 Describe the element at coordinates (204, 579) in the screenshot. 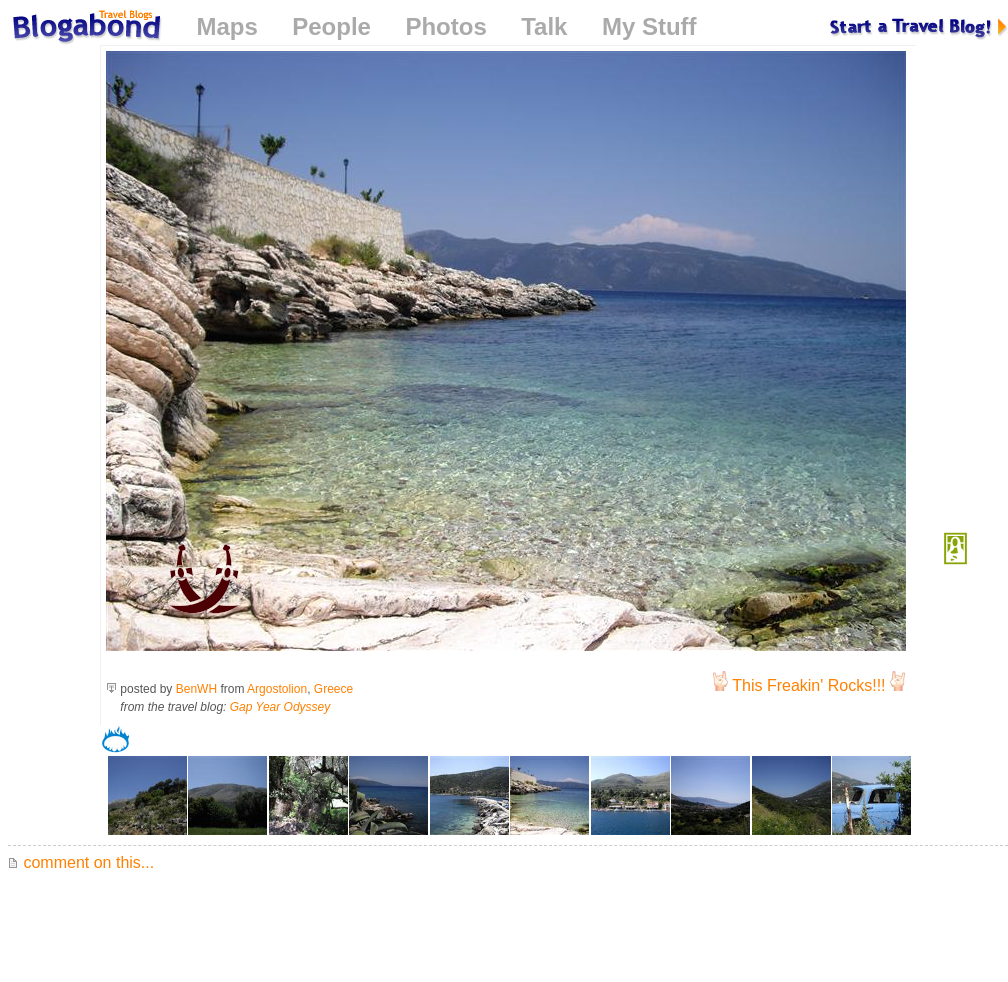

I see `activate whirlwind or spinning attack ability` at that location.